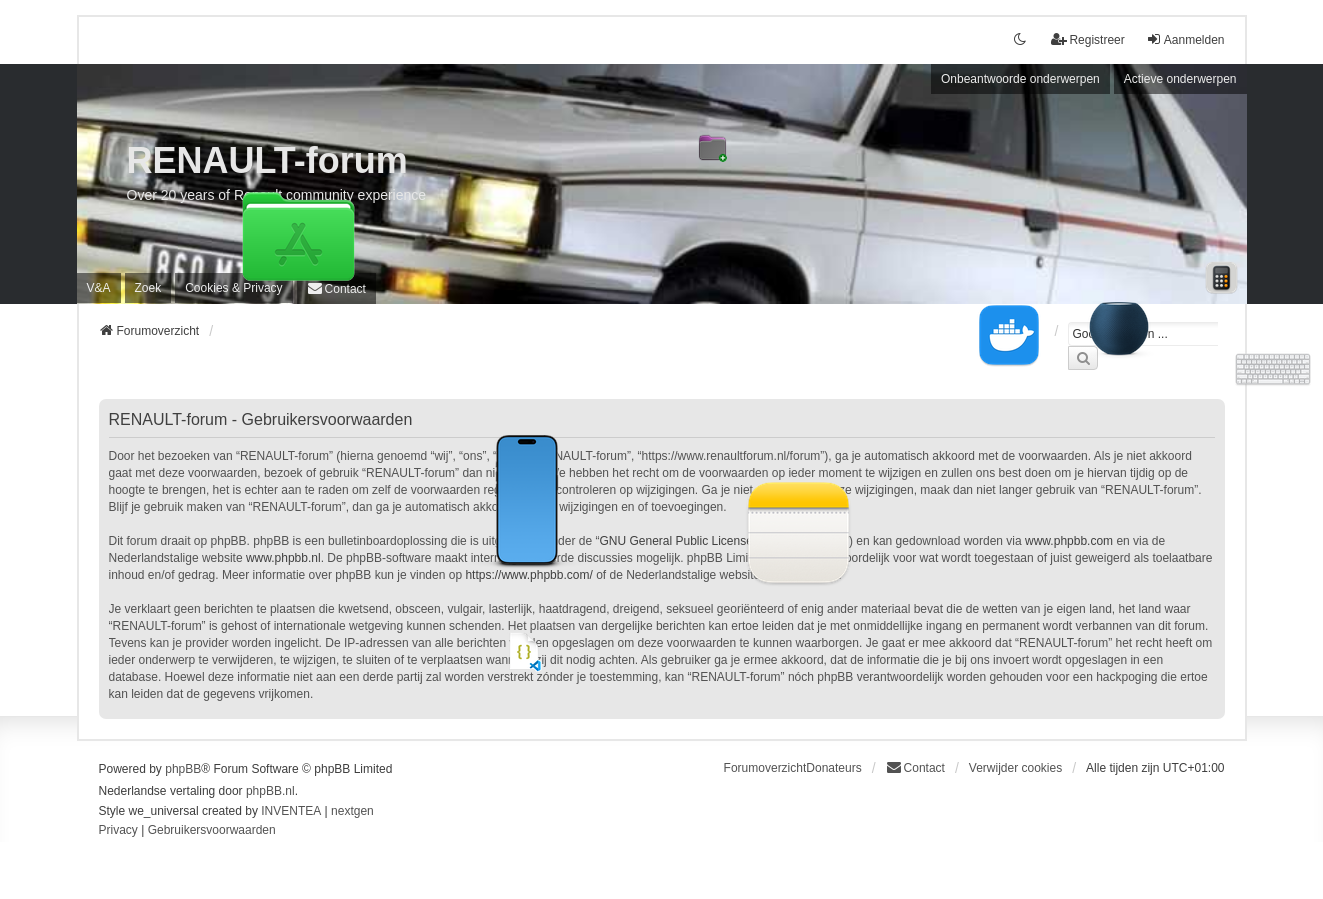 This screenshot has width=1323, height=899. What do you see at coordinates (524, 652) in the screenshot?
I see `open or edit a JSON file in Visual Studio Code` at bounding box center [524, 652].